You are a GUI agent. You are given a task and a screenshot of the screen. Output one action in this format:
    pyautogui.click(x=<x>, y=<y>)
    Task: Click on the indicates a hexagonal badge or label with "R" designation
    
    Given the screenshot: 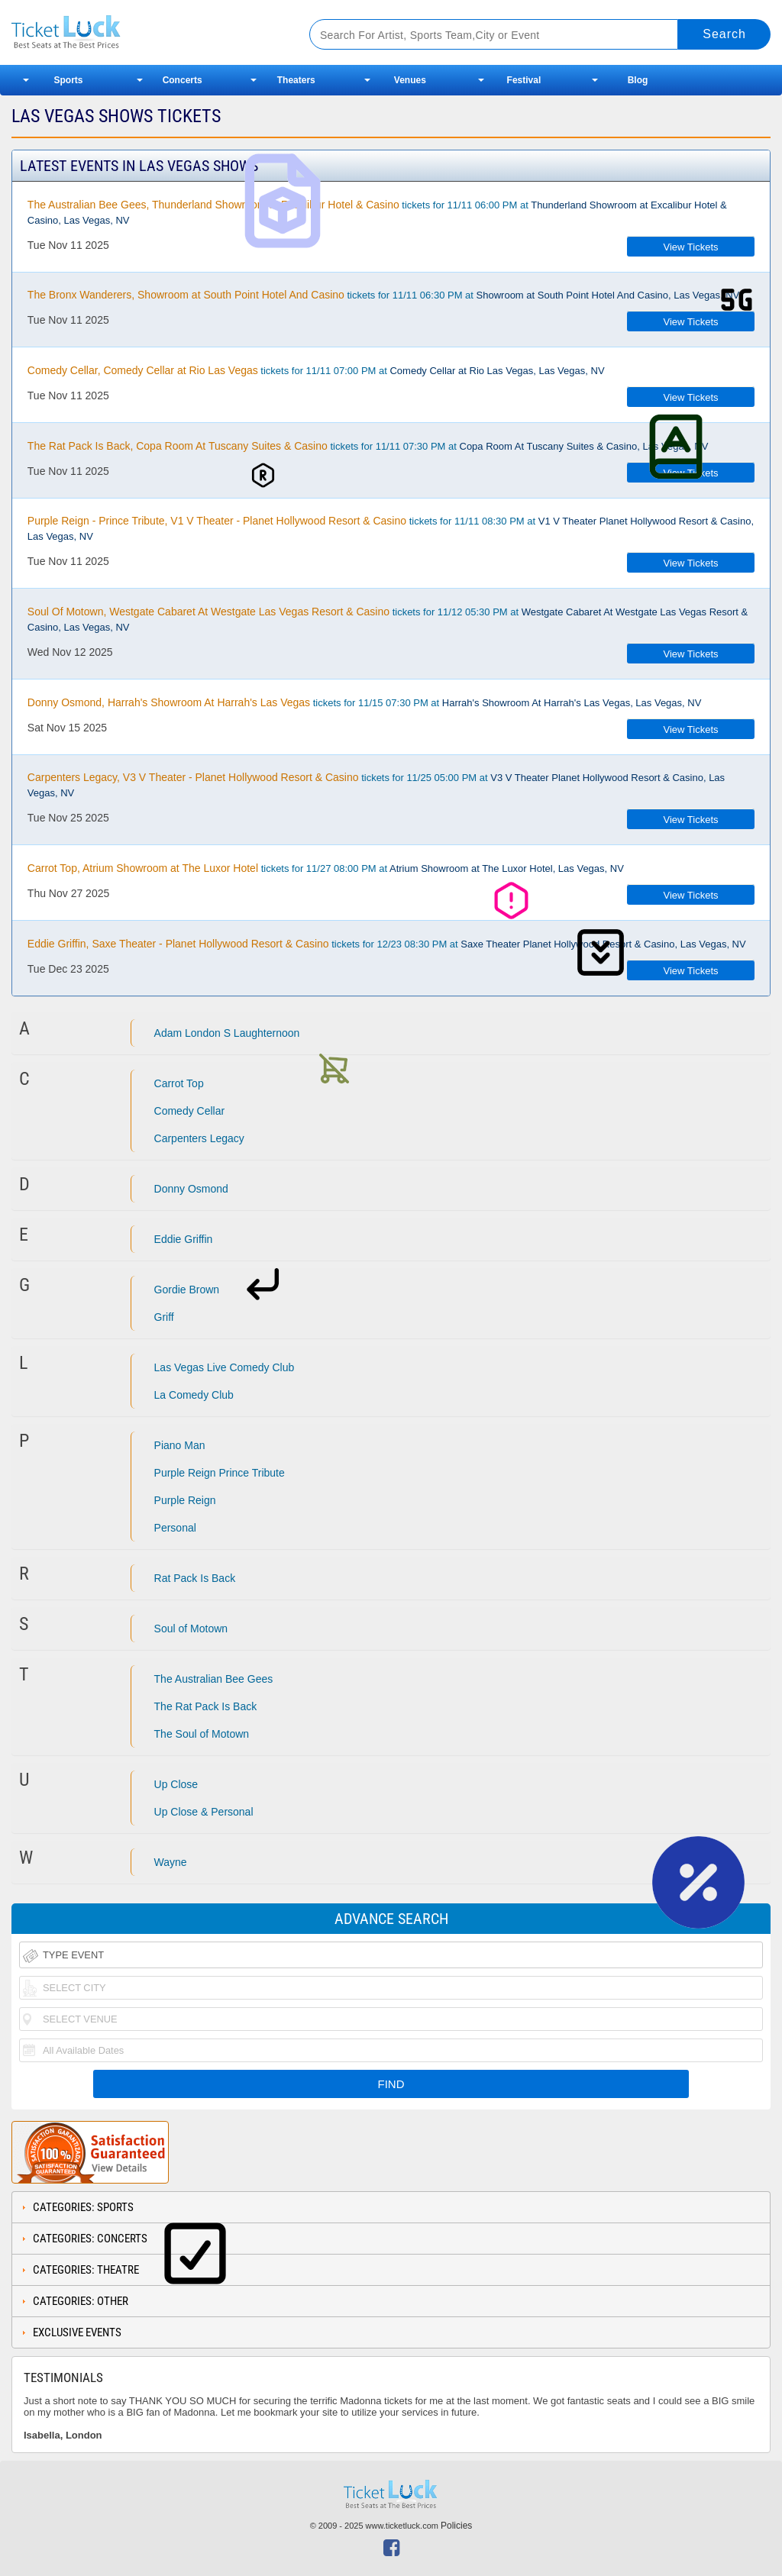 What is the action you would take?
    pyautogui.click(x=263, y=475)
    